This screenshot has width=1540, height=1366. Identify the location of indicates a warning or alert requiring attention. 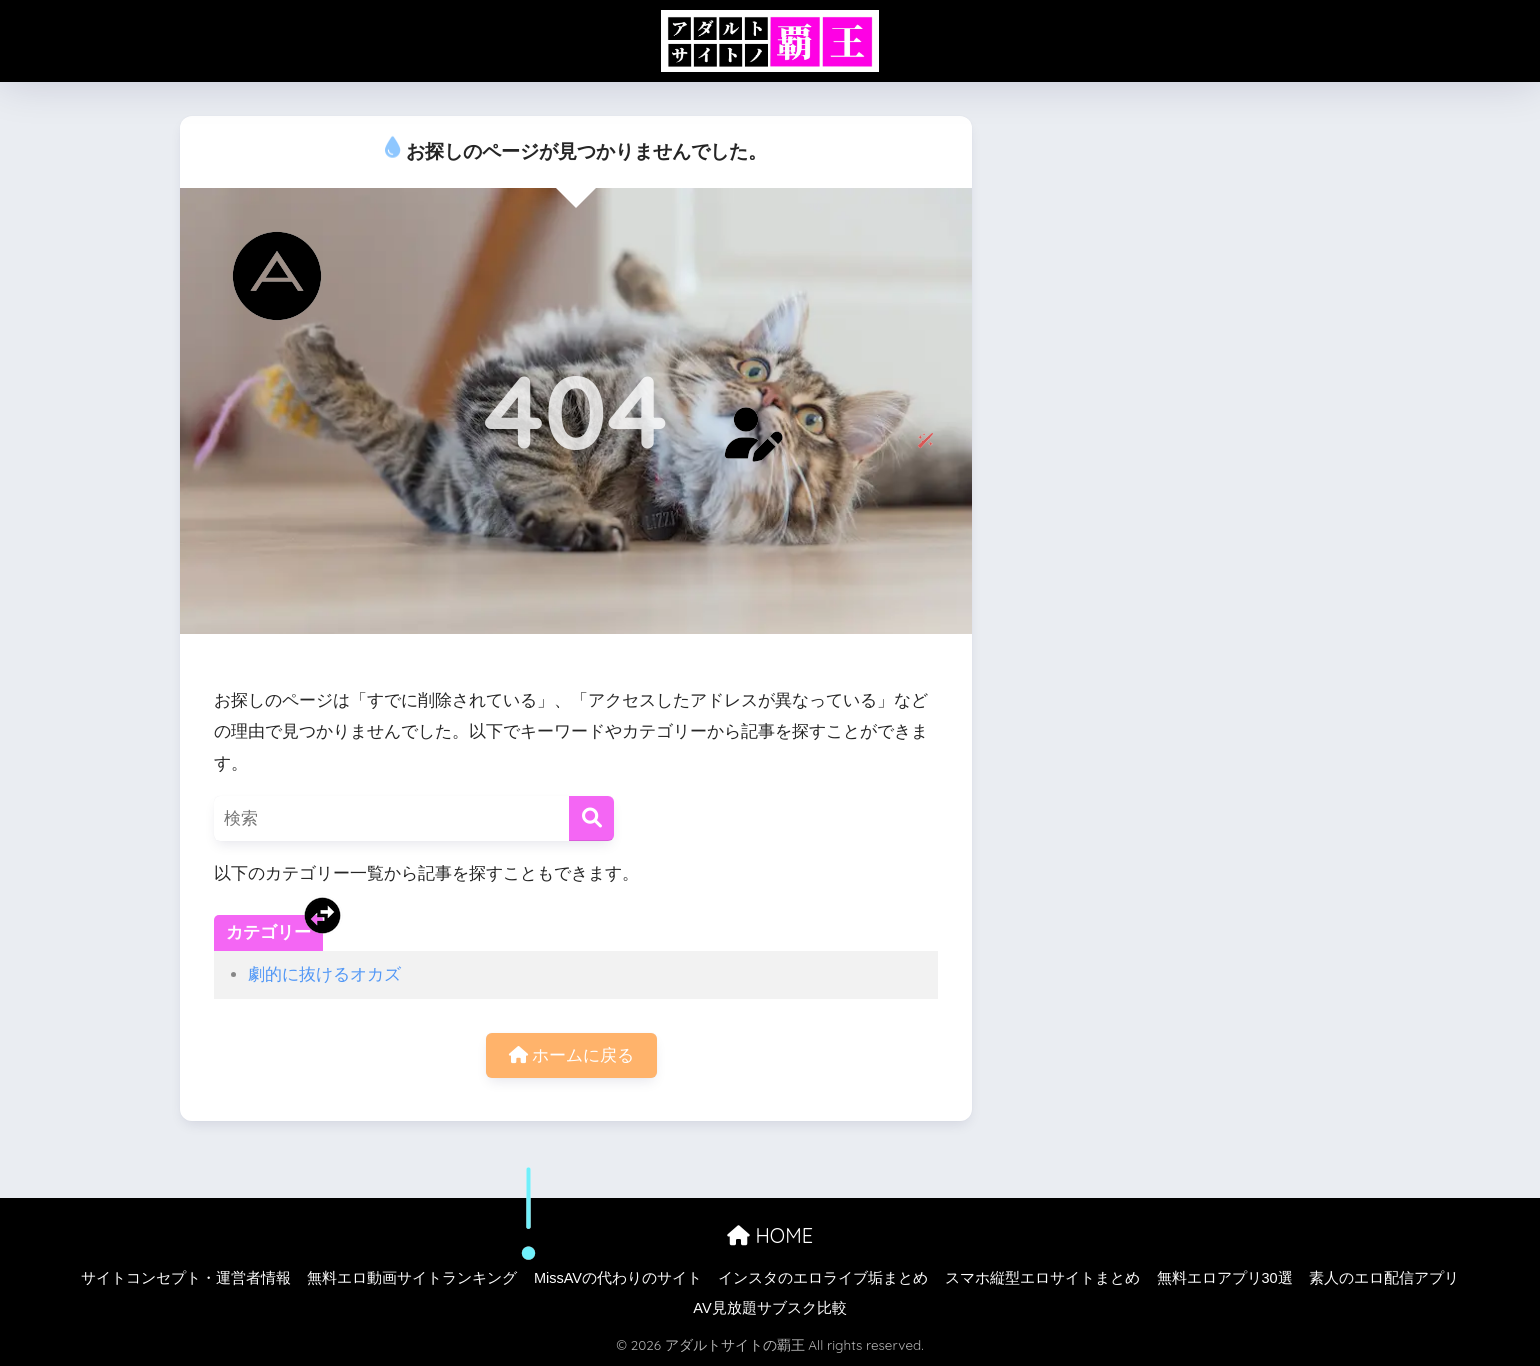
(528, 1213).